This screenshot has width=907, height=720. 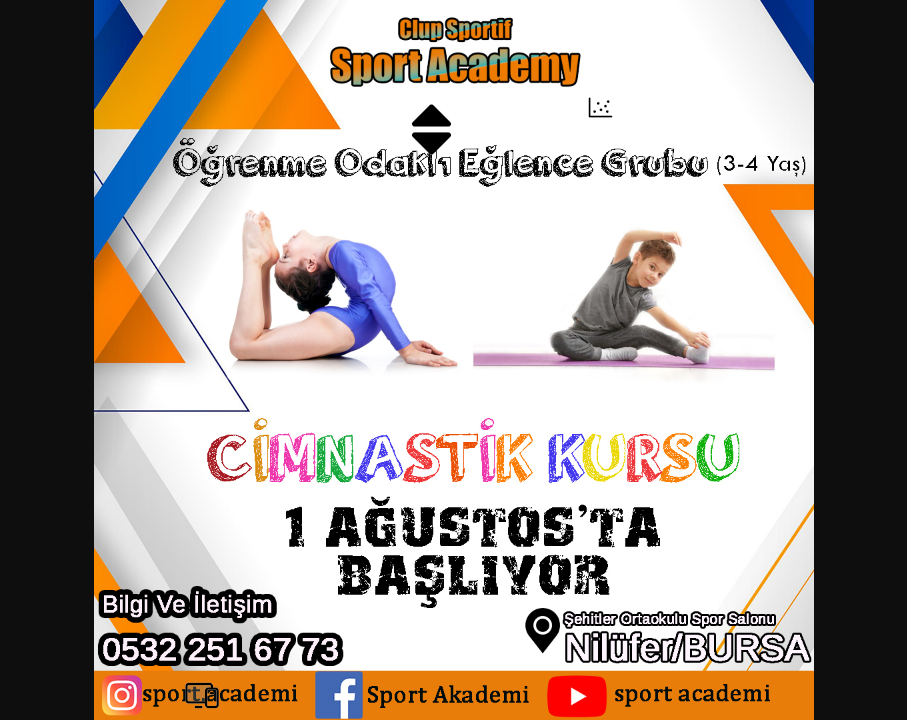 What do you see at coordinates (431, 129) in the screenshot?
I see `expand or collapse a dropdown menu` at bounding box center [431, 129].